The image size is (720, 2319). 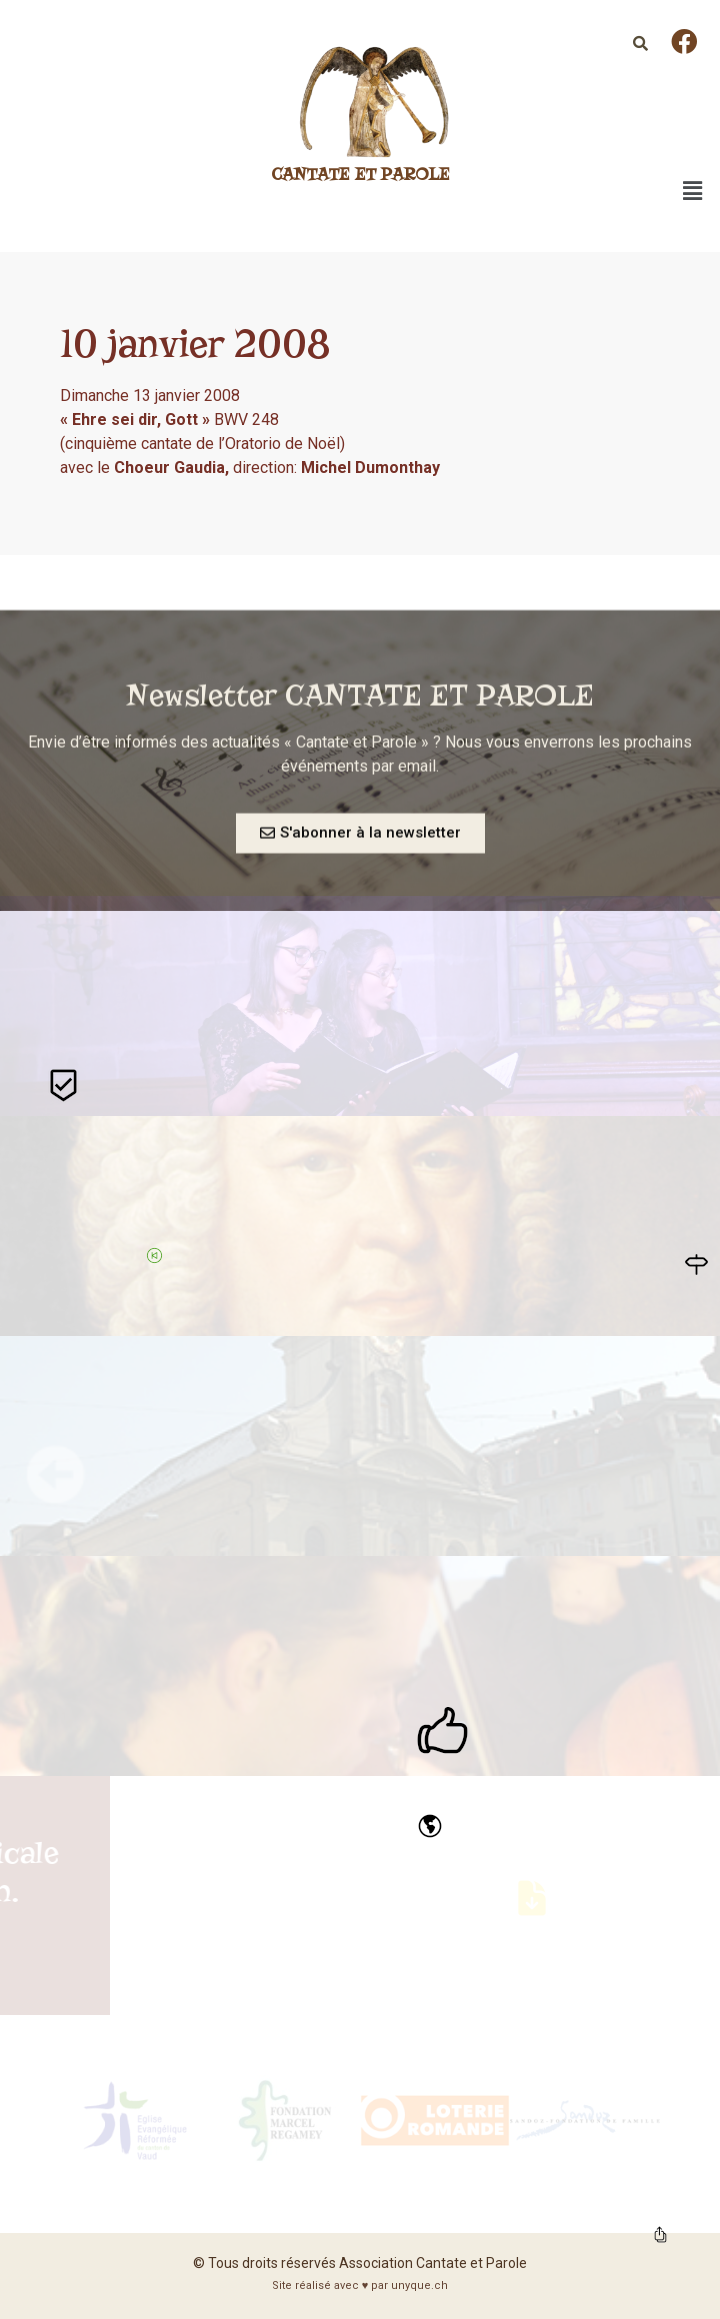 I want to click on access navigation or directions, so click(x=696, y=1264).